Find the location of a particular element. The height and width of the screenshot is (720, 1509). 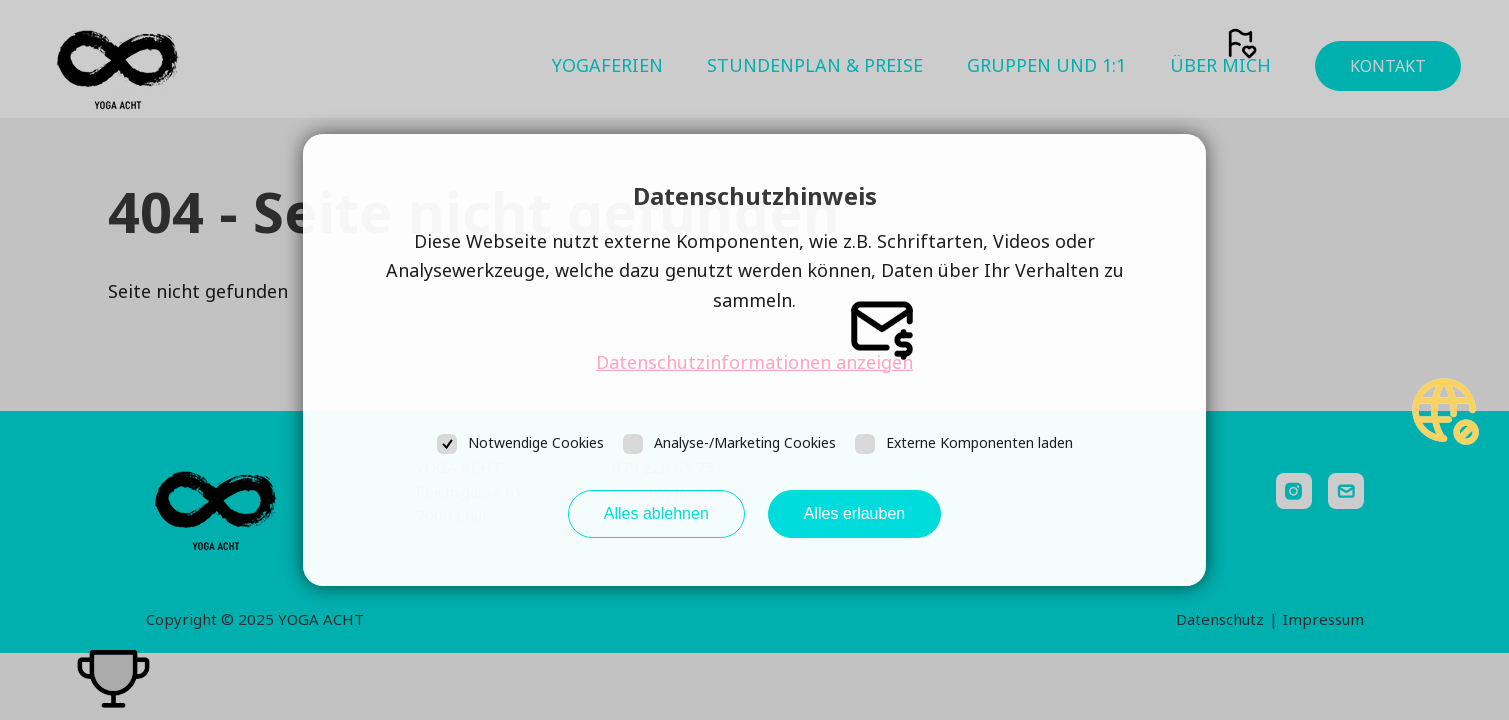

view achievements or awards is located at coordinates (113, 676).